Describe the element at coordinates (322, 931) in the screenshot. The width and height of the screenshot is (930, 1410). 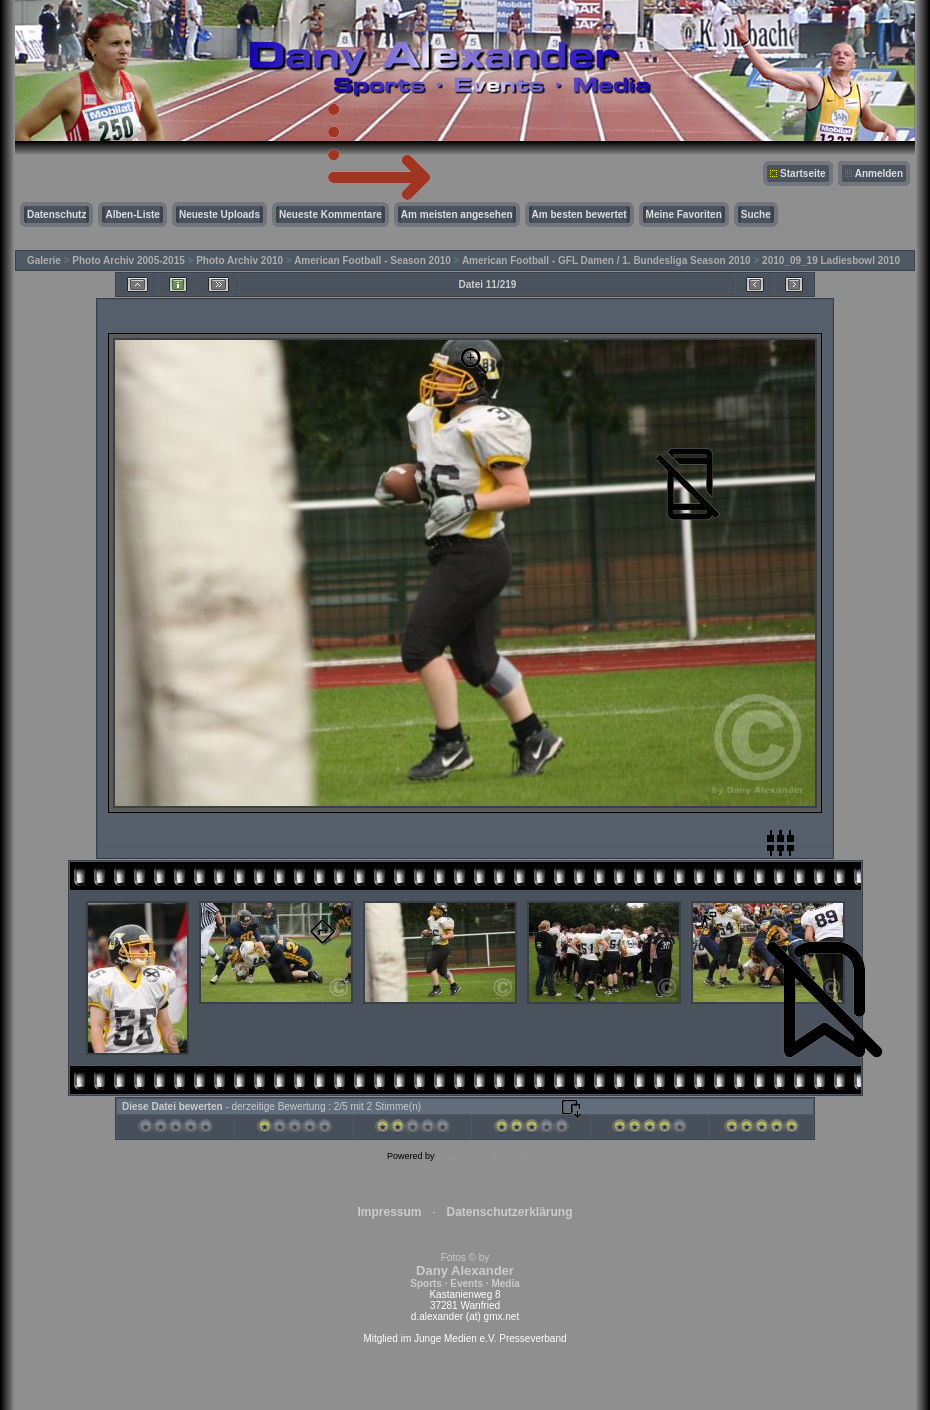
I see `get directions to a location` at that location.